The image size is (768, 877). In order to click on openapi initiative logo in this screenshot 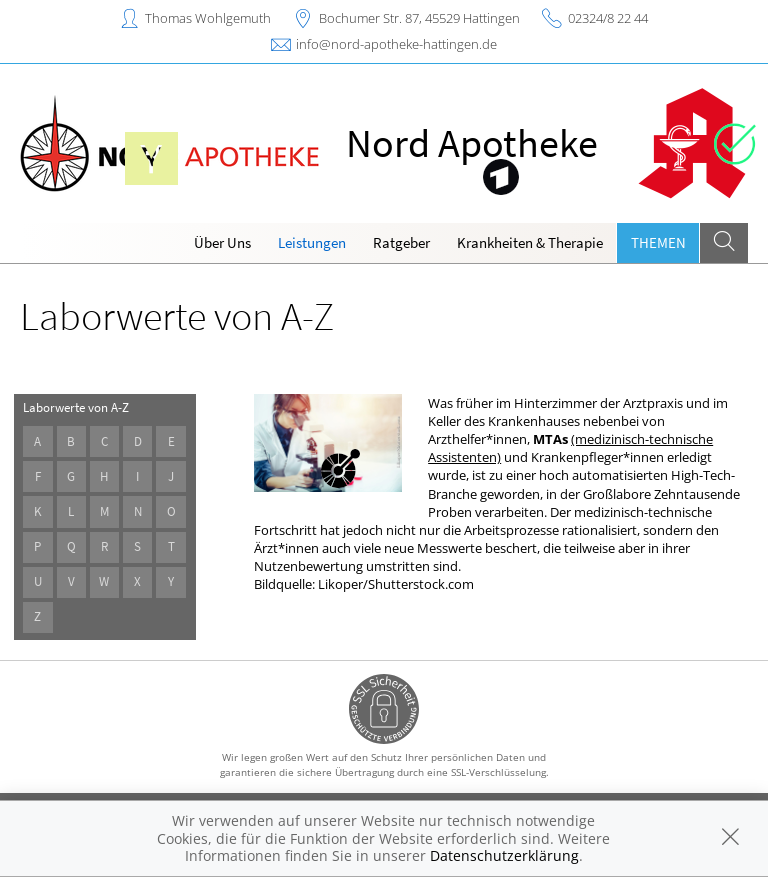, I will do `click(340, 468)`.